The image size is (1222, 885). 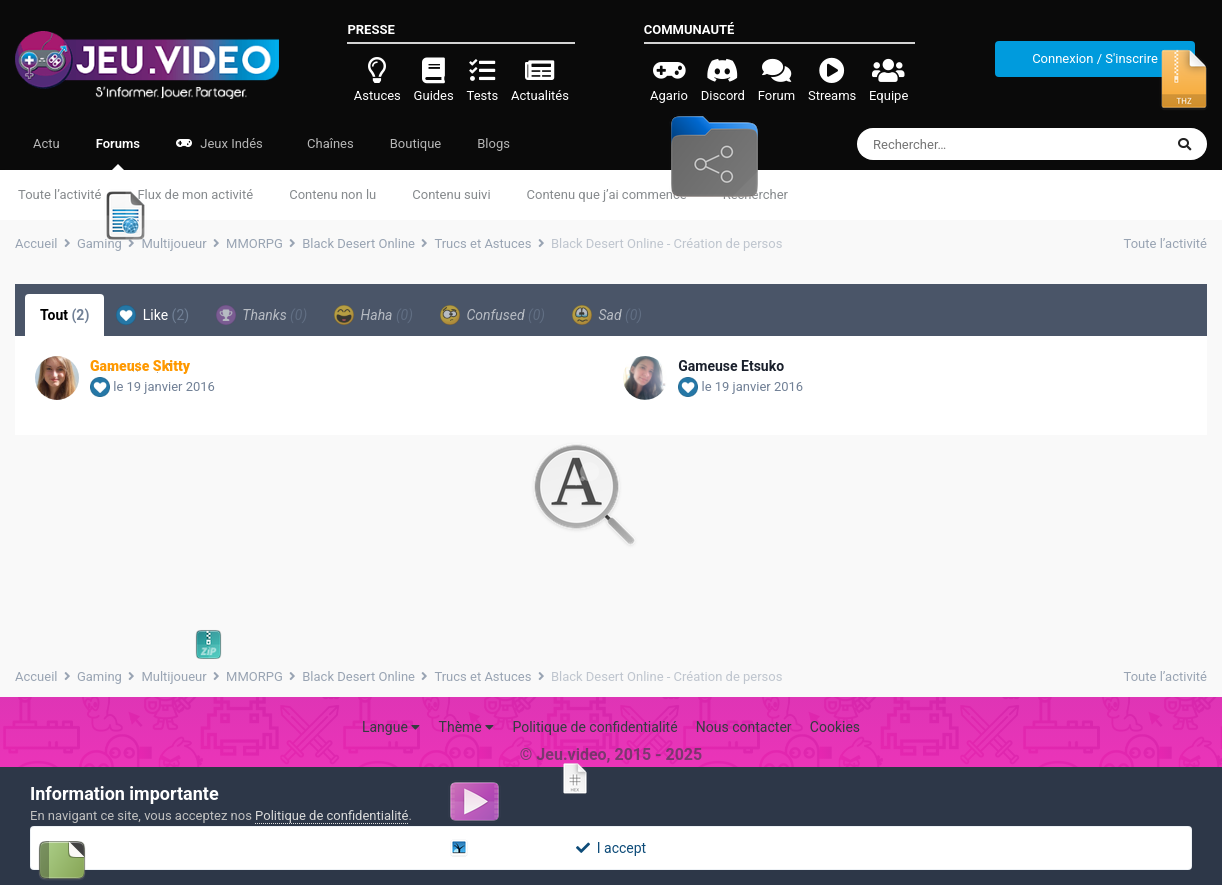 I want to click on search for files or documents, so click(x=583, y=493).